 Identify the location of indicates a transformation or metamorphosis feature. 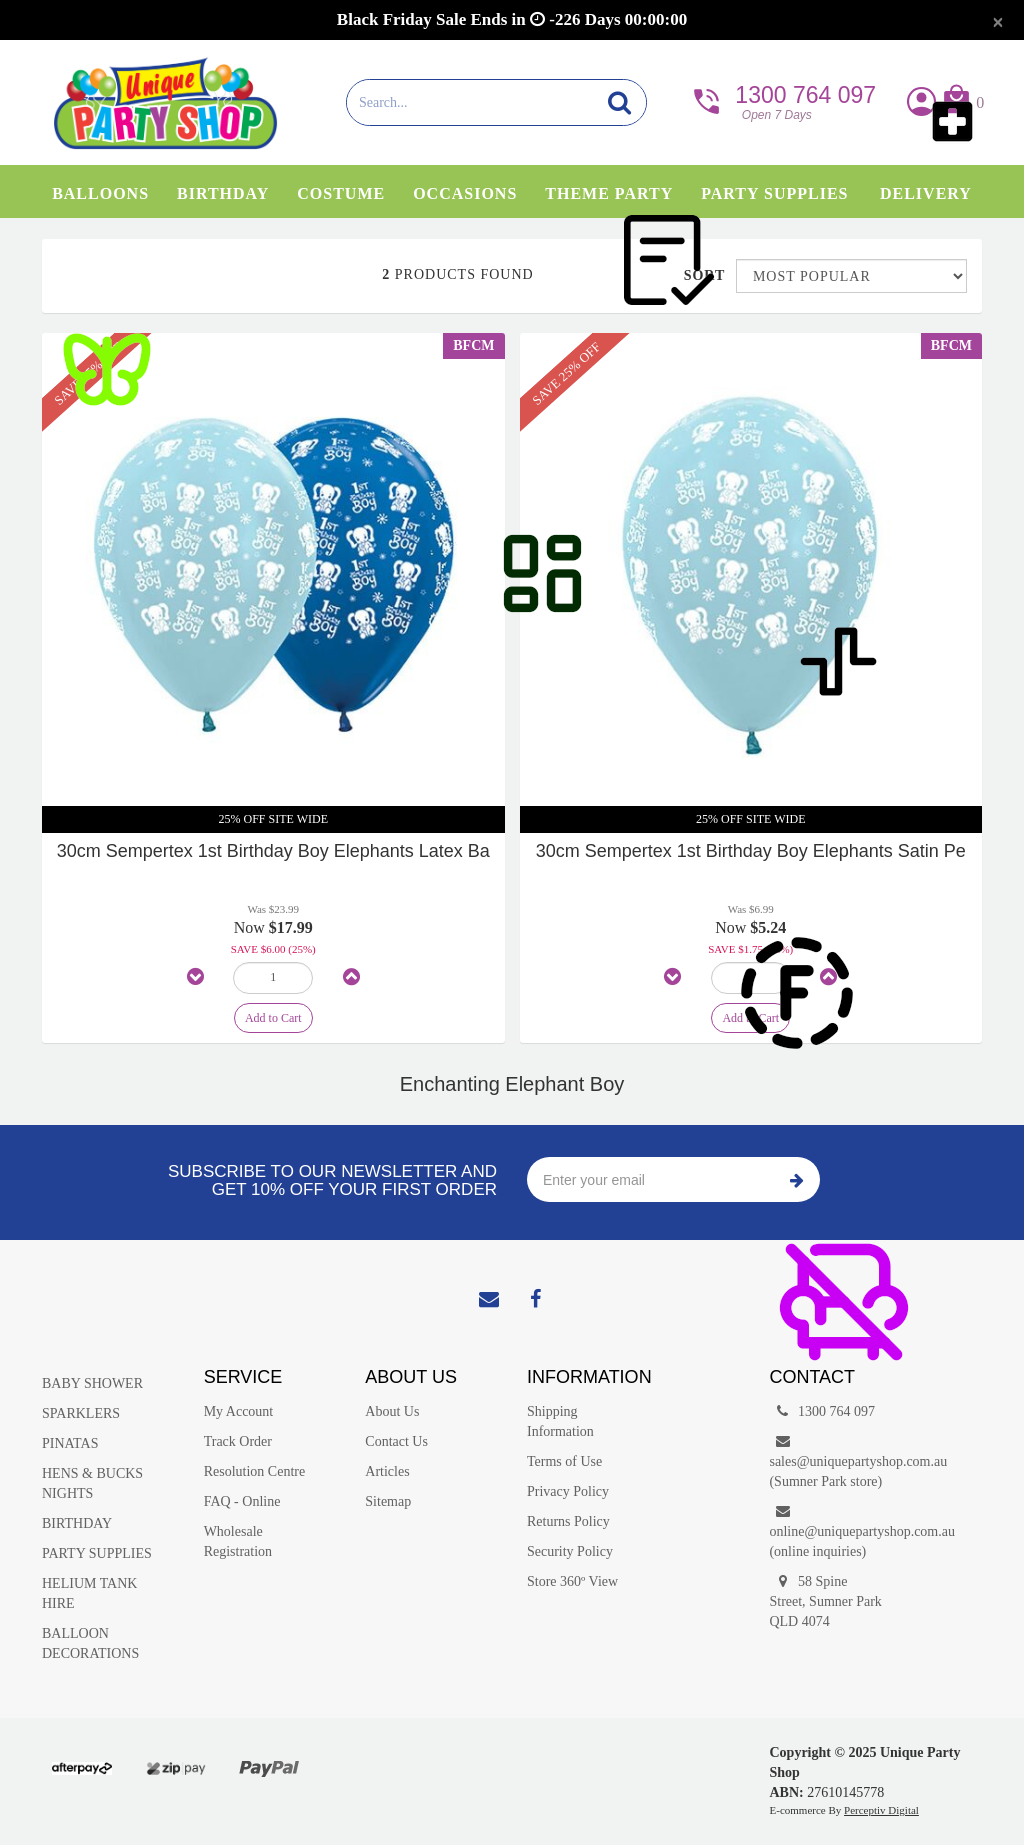
(107, 368).